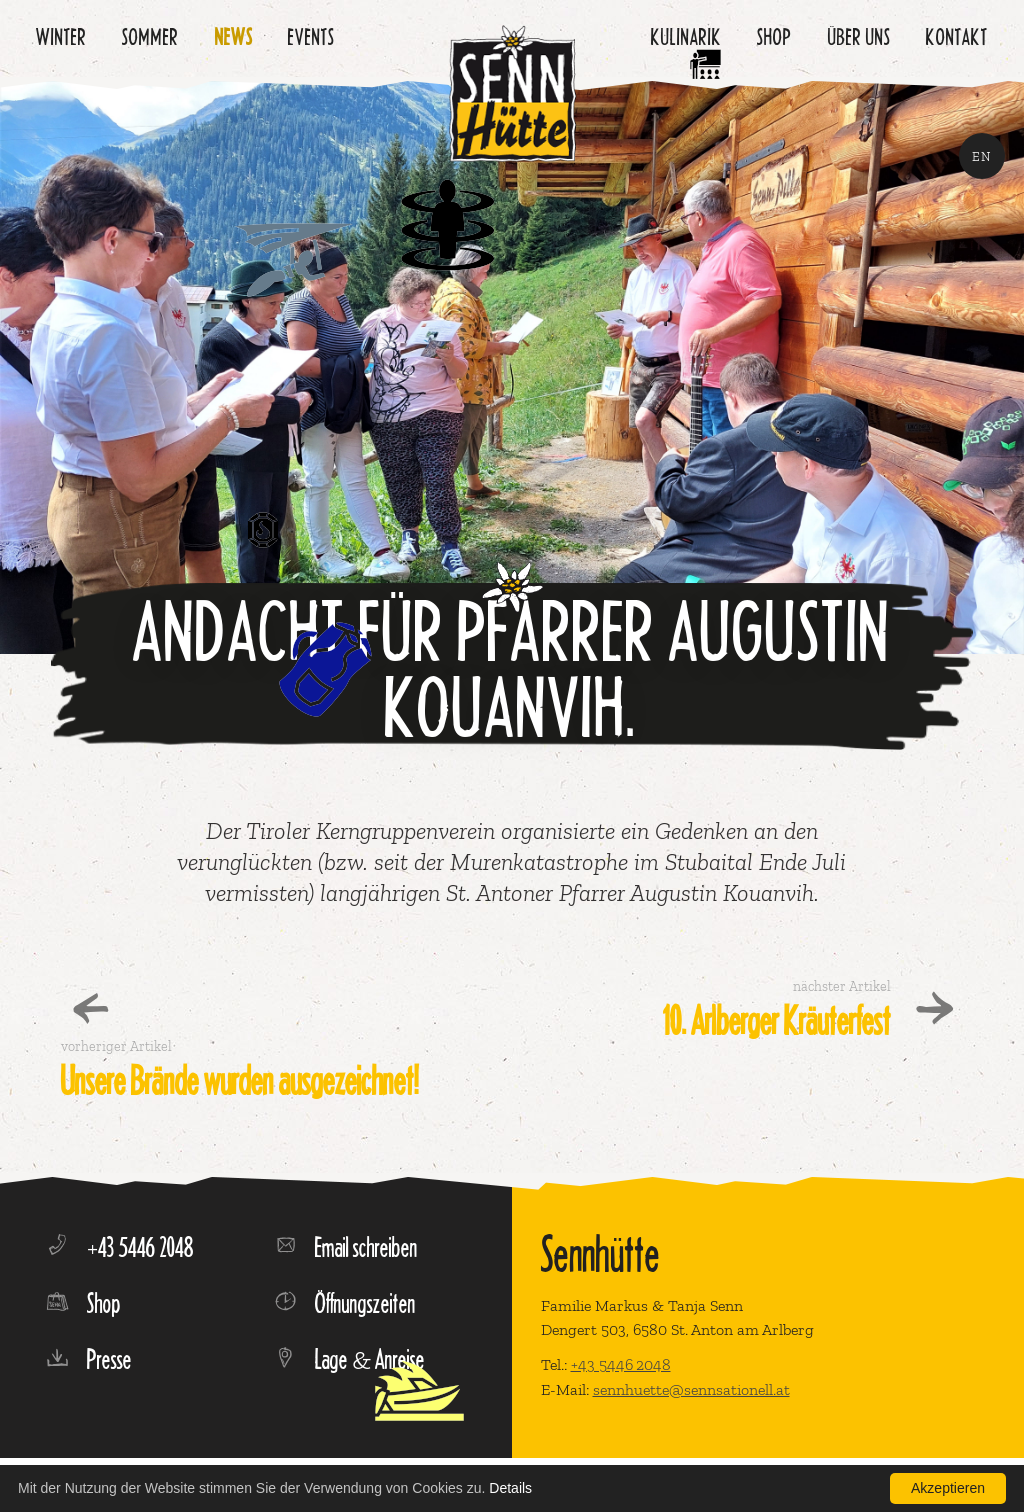  I want to click on access your inventory or stored items, so click(325, 669).